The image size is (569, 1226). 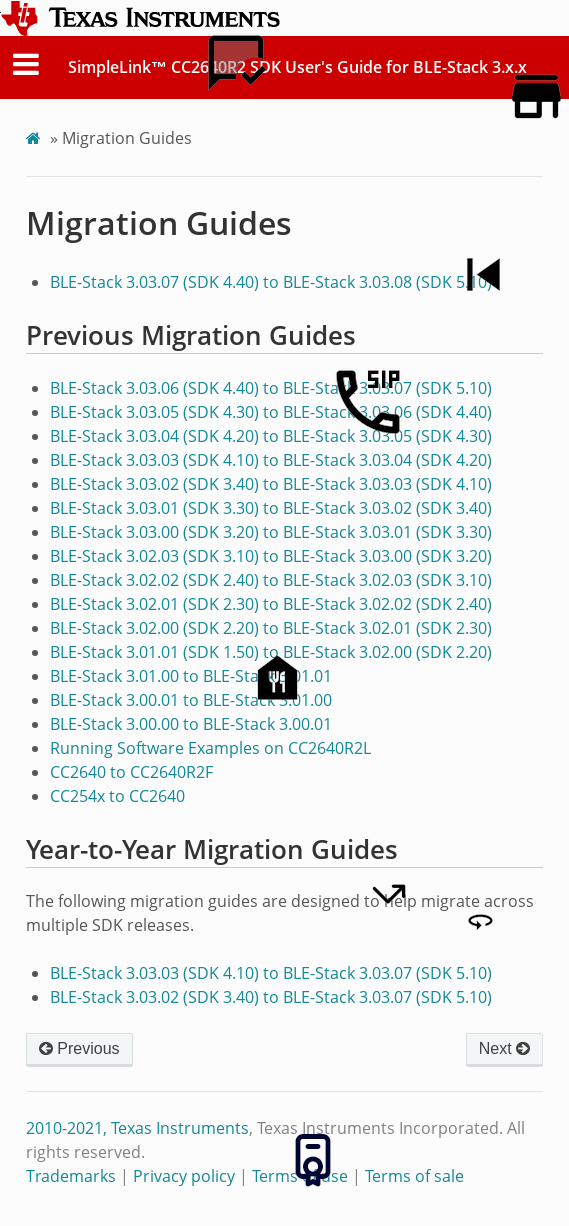 What do you see at coordinates (483, 274) in the screenshot?
I see `skip to previous track` at bounding box center [483, 274].